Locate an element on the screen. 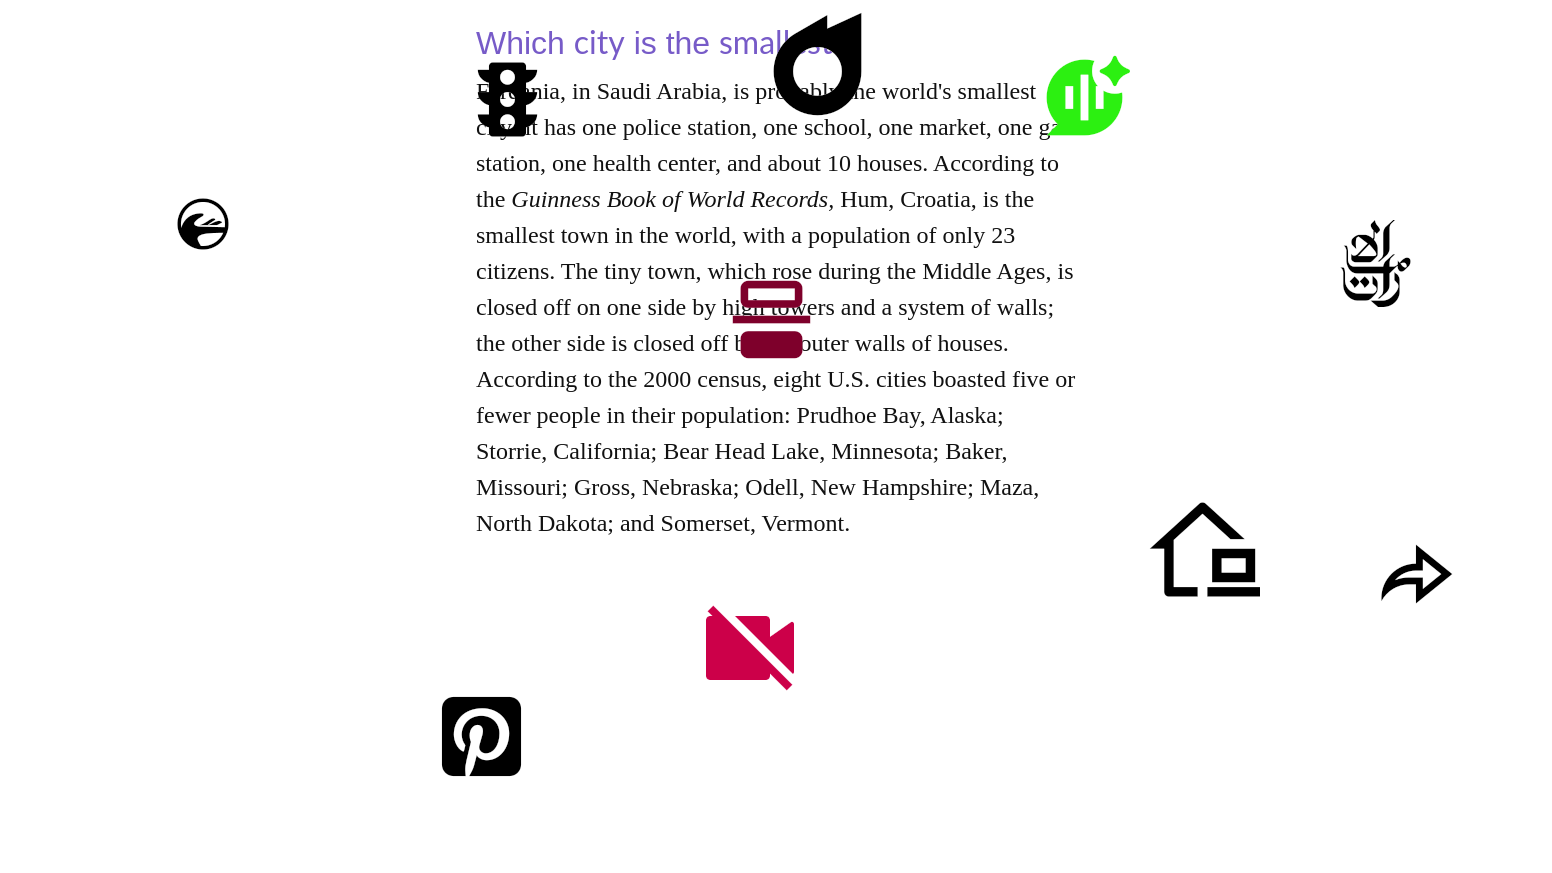 The image size is (1552, 873). turn off camera or disable video is located at coordinates (750, 648).